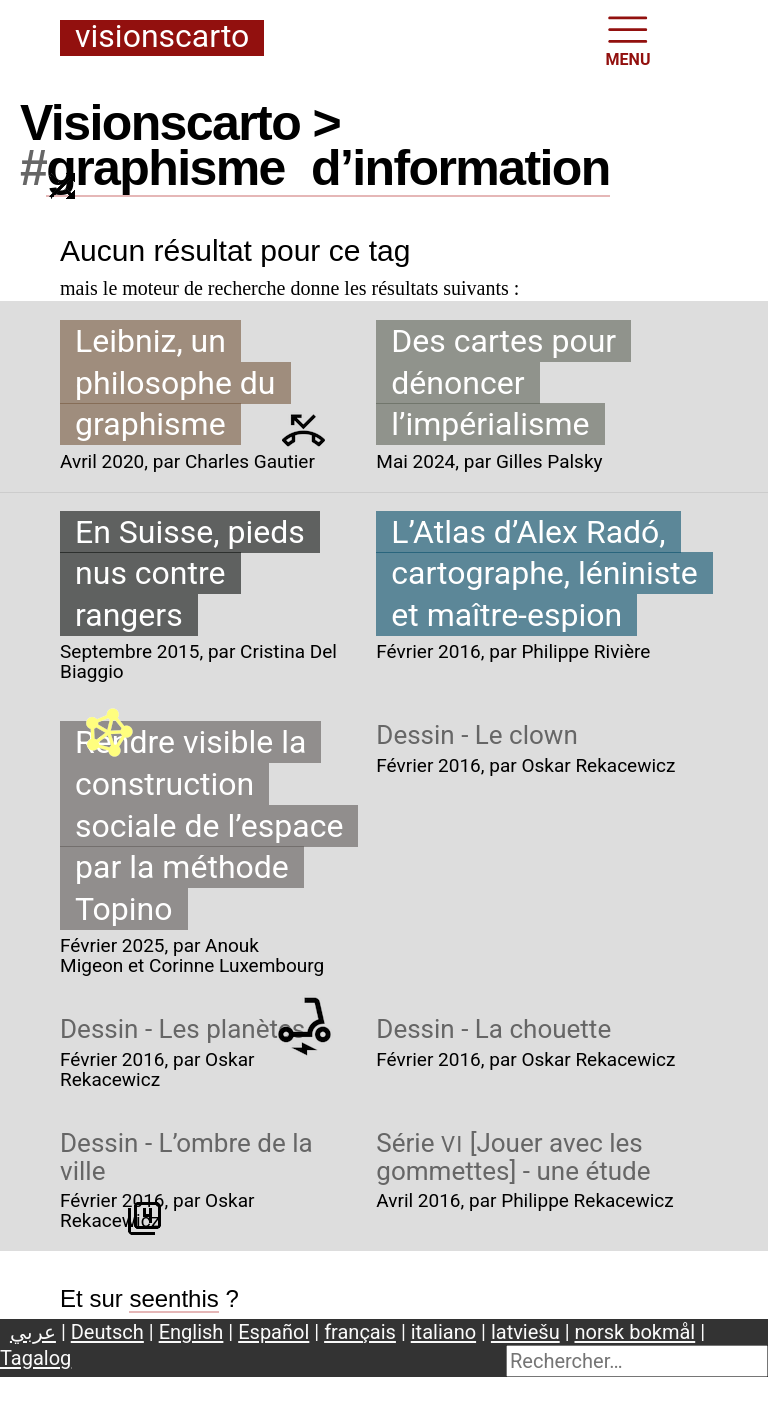  I want to click on select electric scooter as transportation mode, so click(304, 1026).